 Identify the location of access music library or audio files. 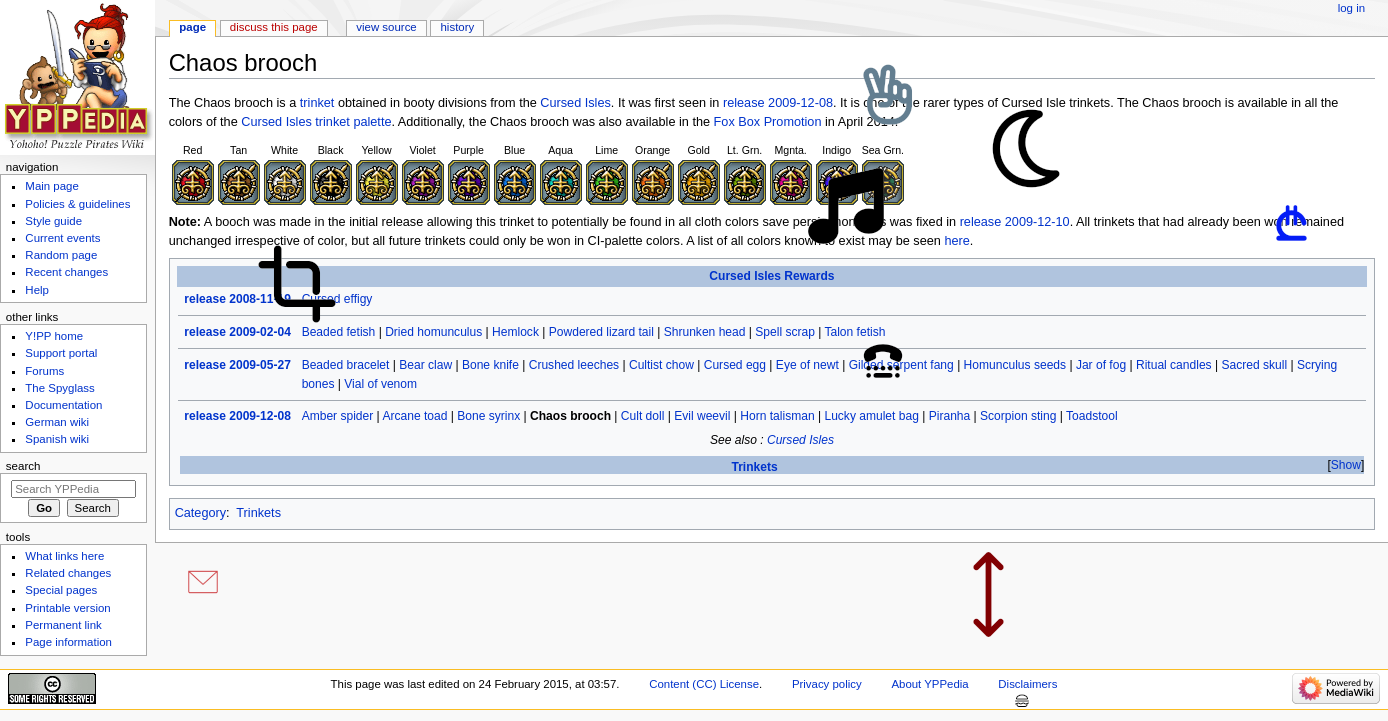
(848, 208).